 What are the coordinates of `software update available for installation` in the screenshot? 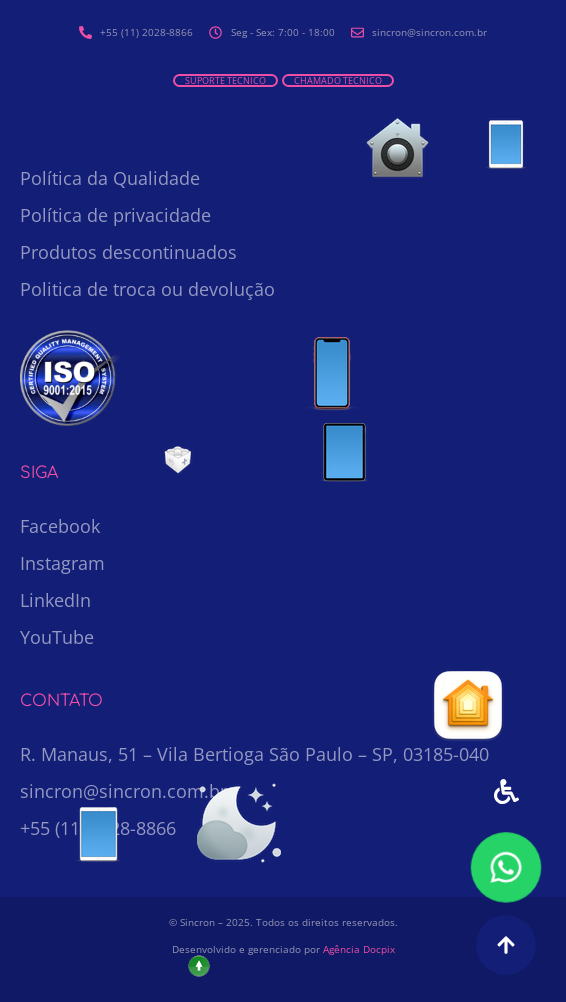 It's located at (199, 966).